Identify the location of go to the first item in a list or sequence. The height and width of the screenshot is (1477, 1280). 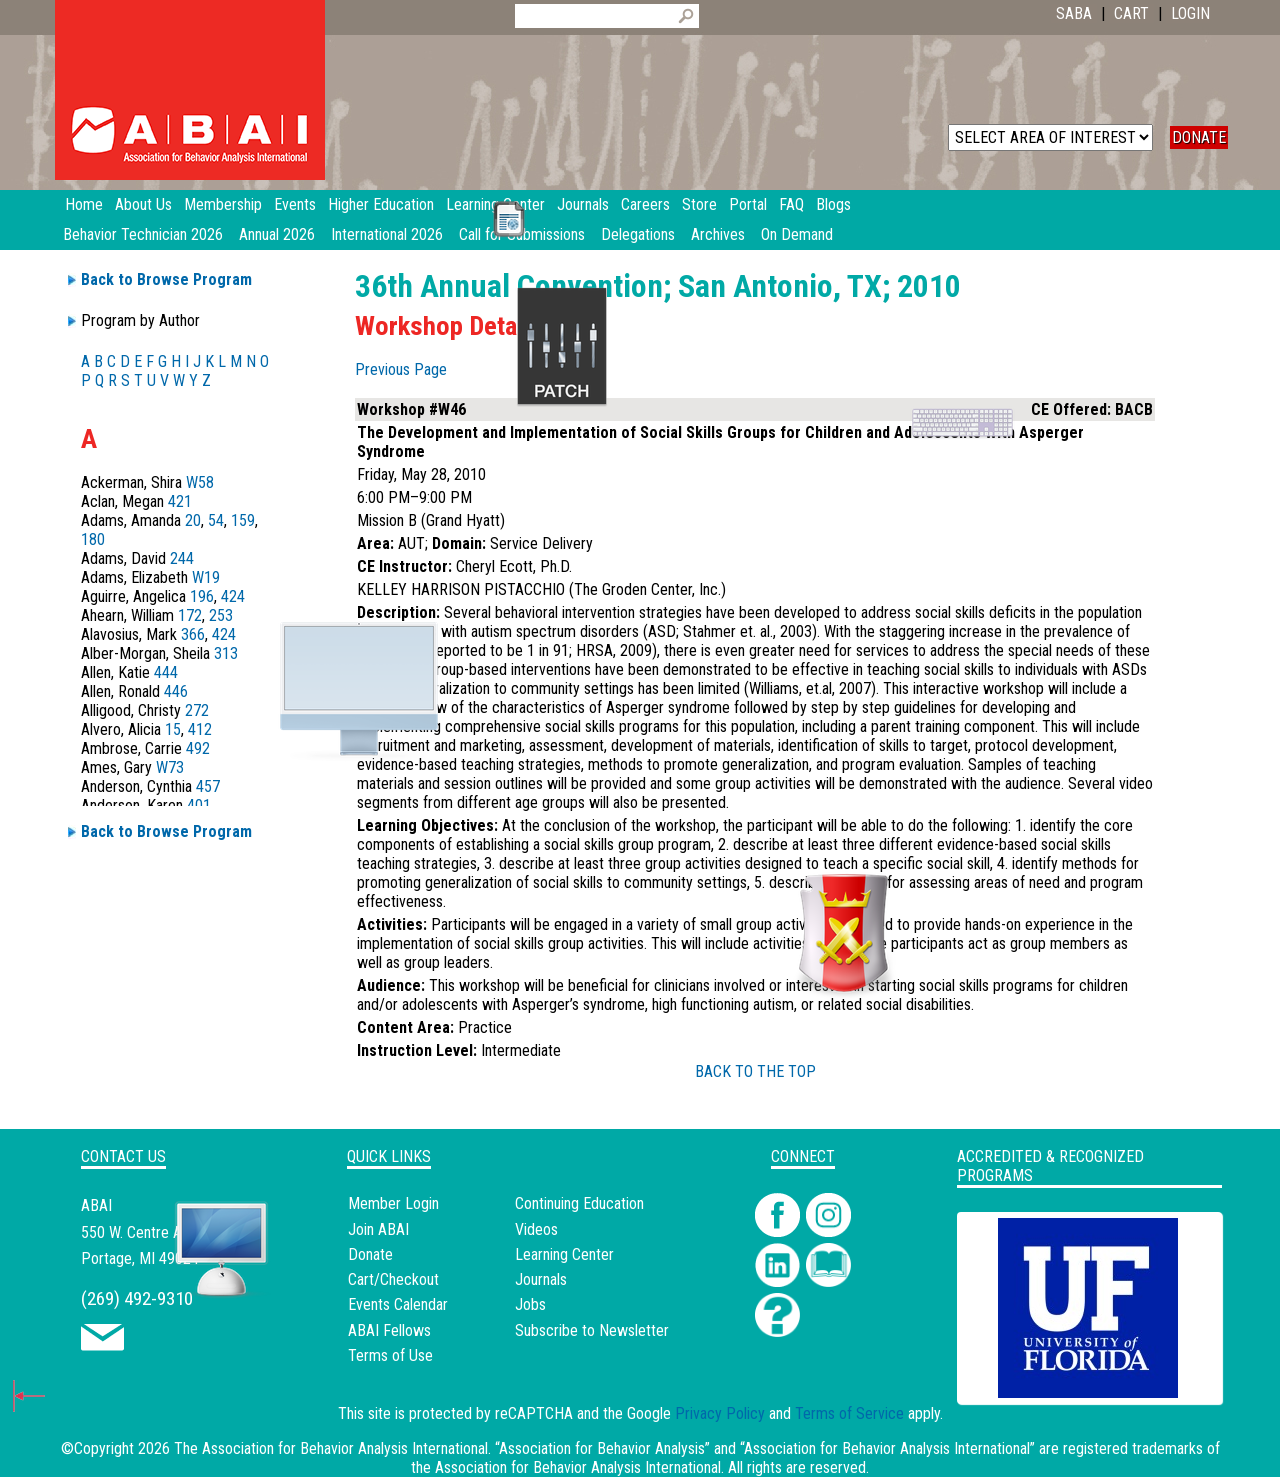
(29, 1396).